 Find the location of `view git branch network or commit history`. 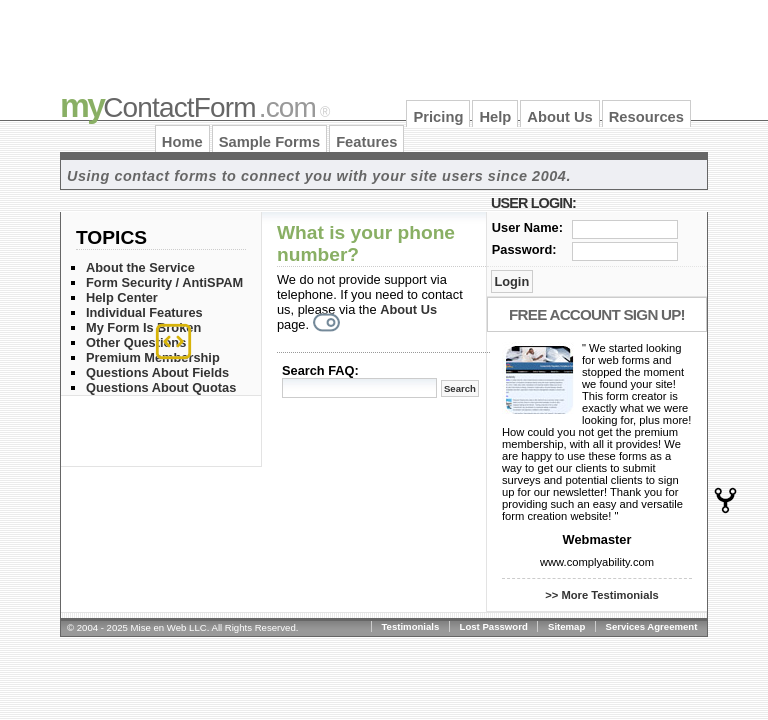

view git branch network or commit history is located at coordinates (725, 500).